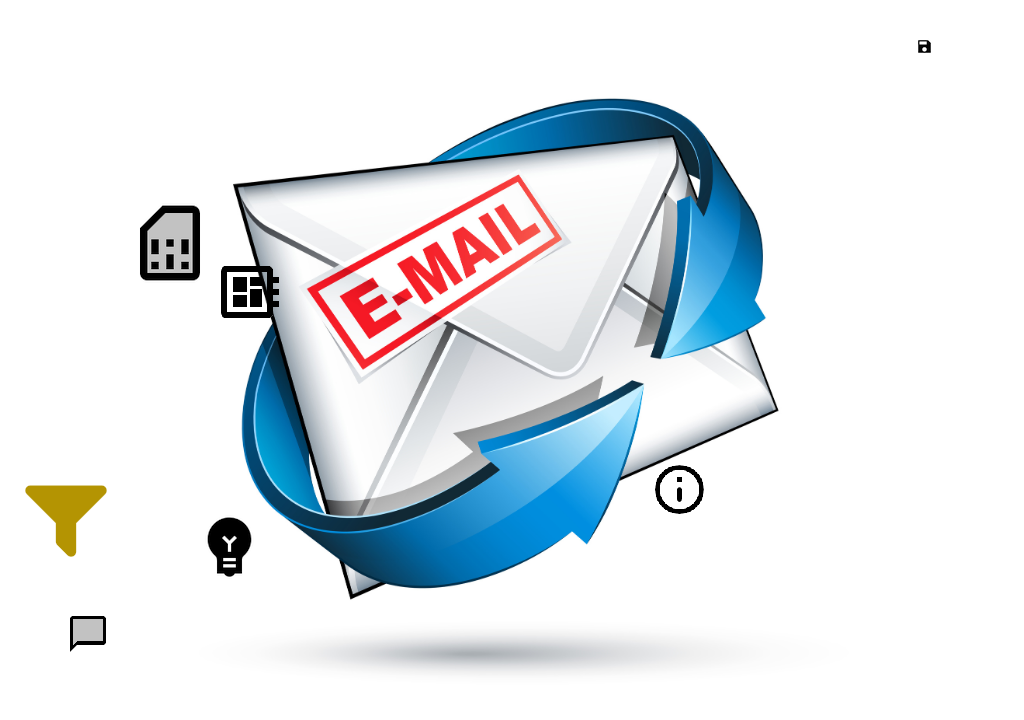 This screenshot has width=1024, height=720. I want to click on open chat or messaging, so click(88, 634).